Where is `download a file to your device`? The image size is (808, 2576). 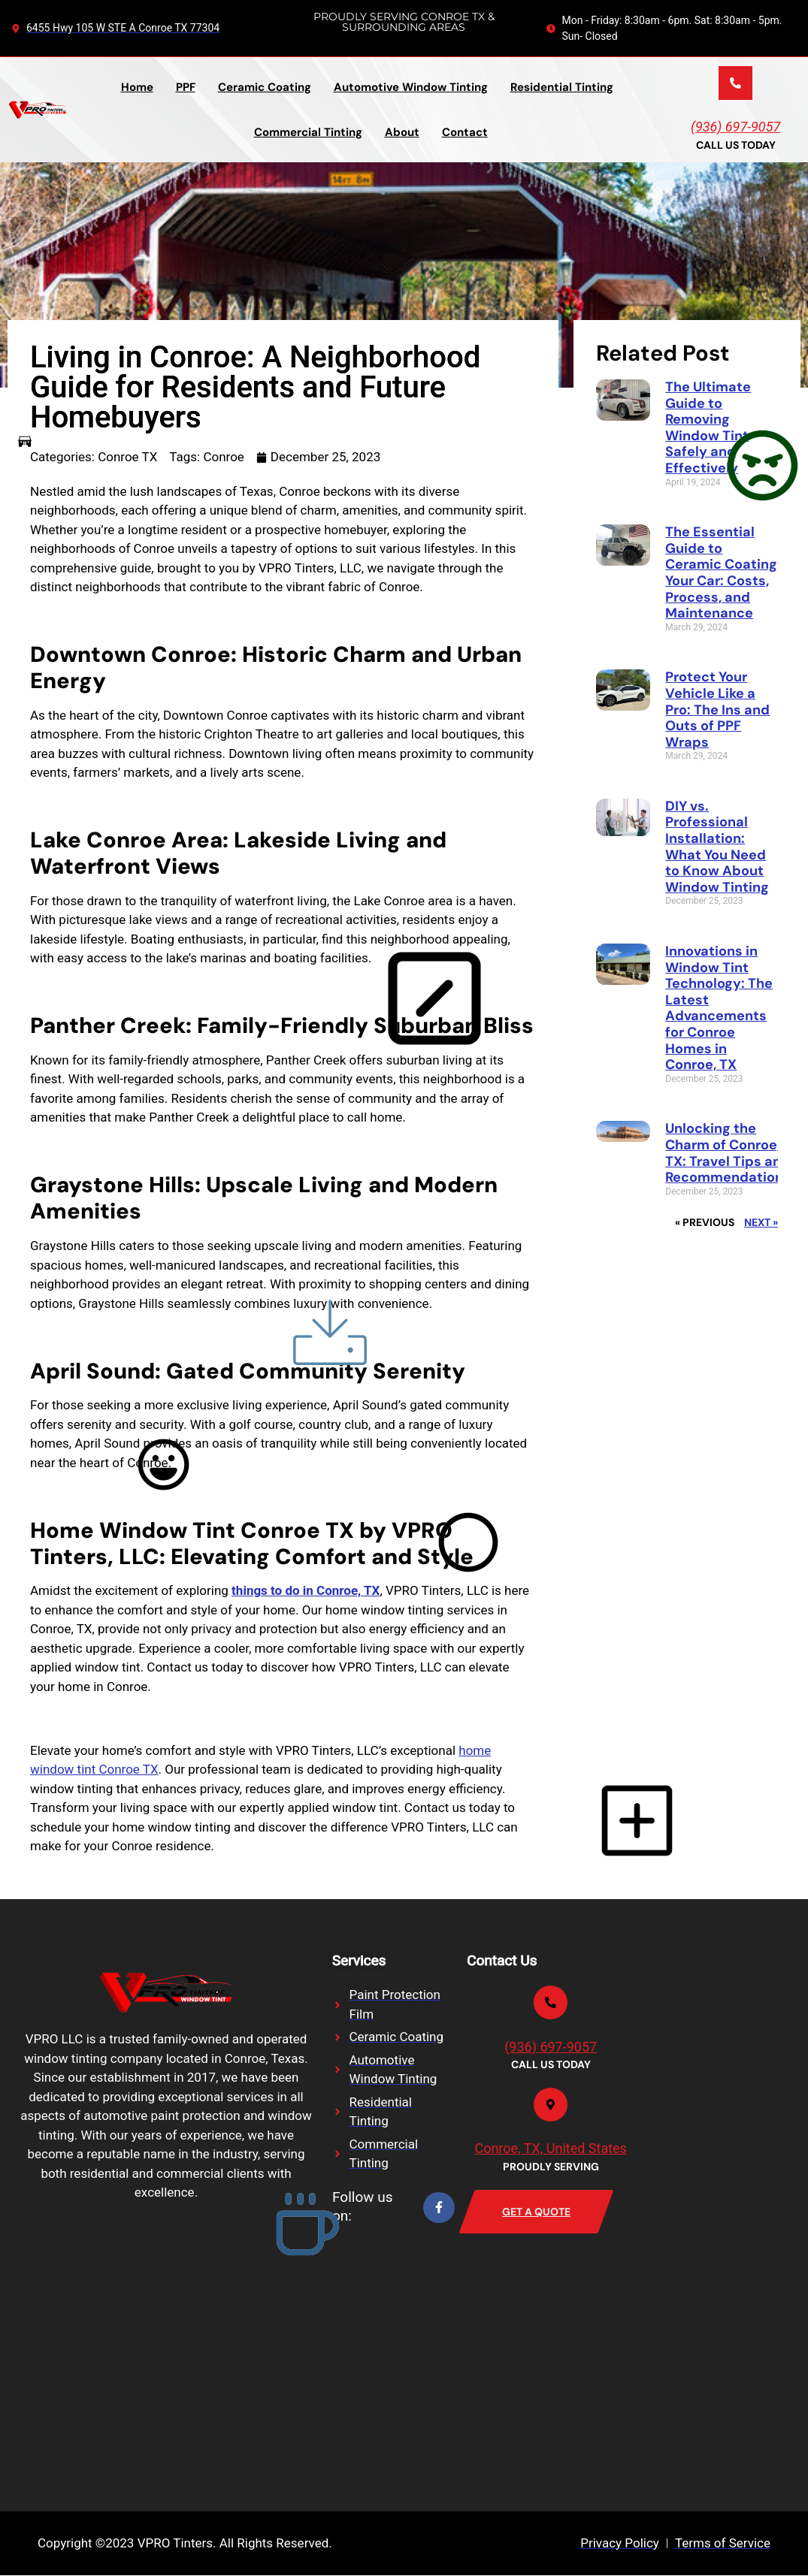 download a file to your device is located at coordinates (330, 1336).